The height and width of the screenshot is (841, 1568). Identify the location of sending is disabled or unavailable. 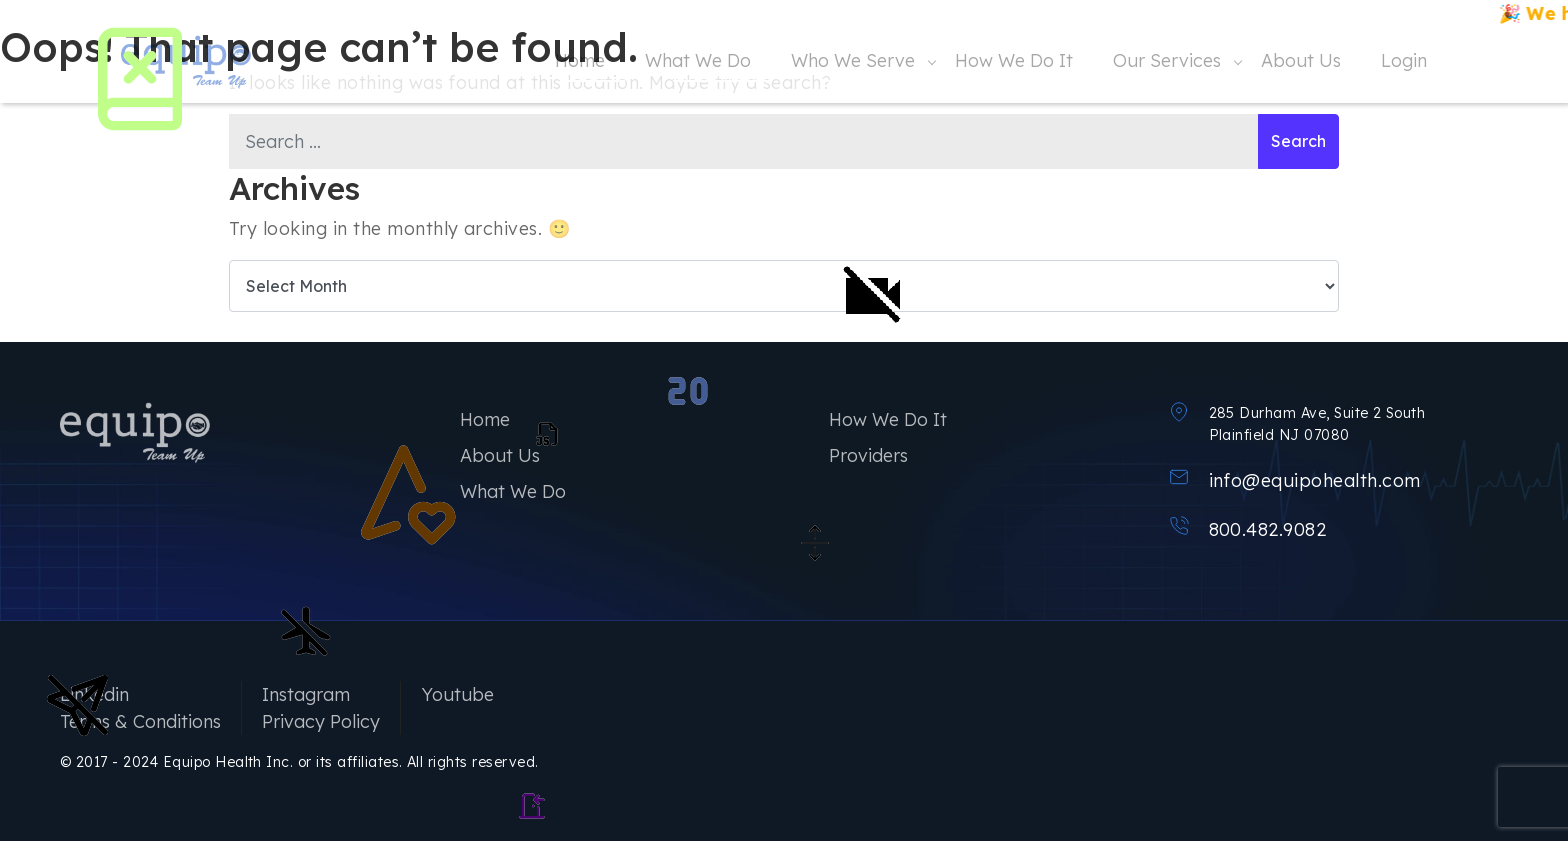
(78, 705).